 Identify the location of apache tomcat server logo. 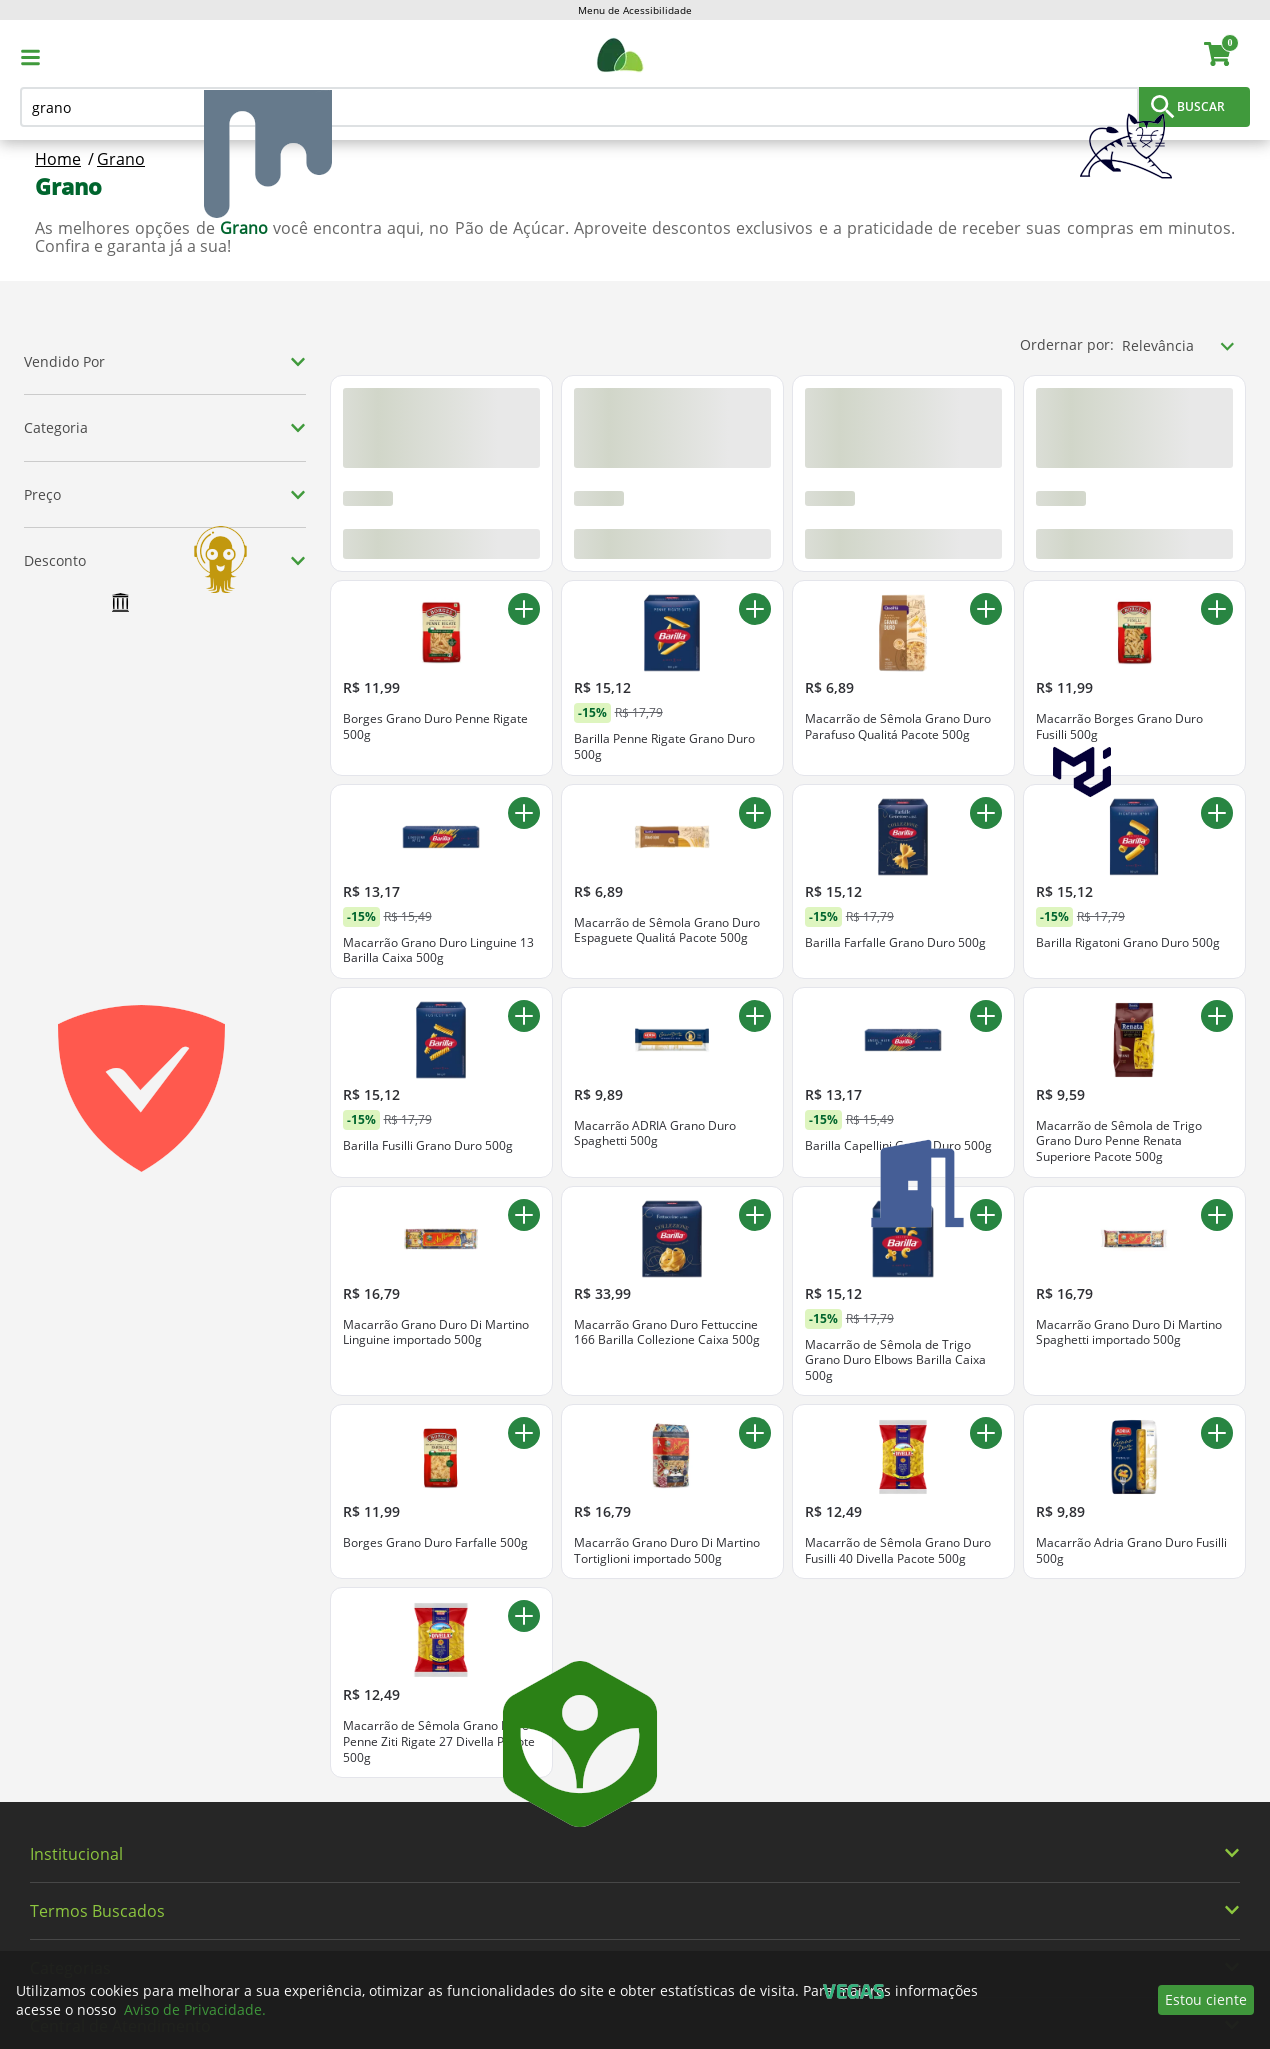
(1126, 146).